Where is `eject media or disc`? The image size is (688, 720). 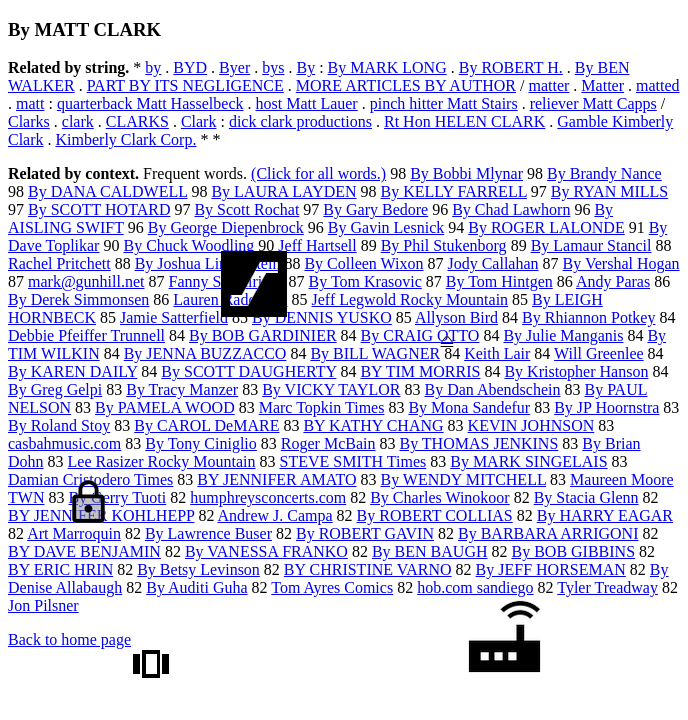 eject media or disc is located at coordinates (447, 342).